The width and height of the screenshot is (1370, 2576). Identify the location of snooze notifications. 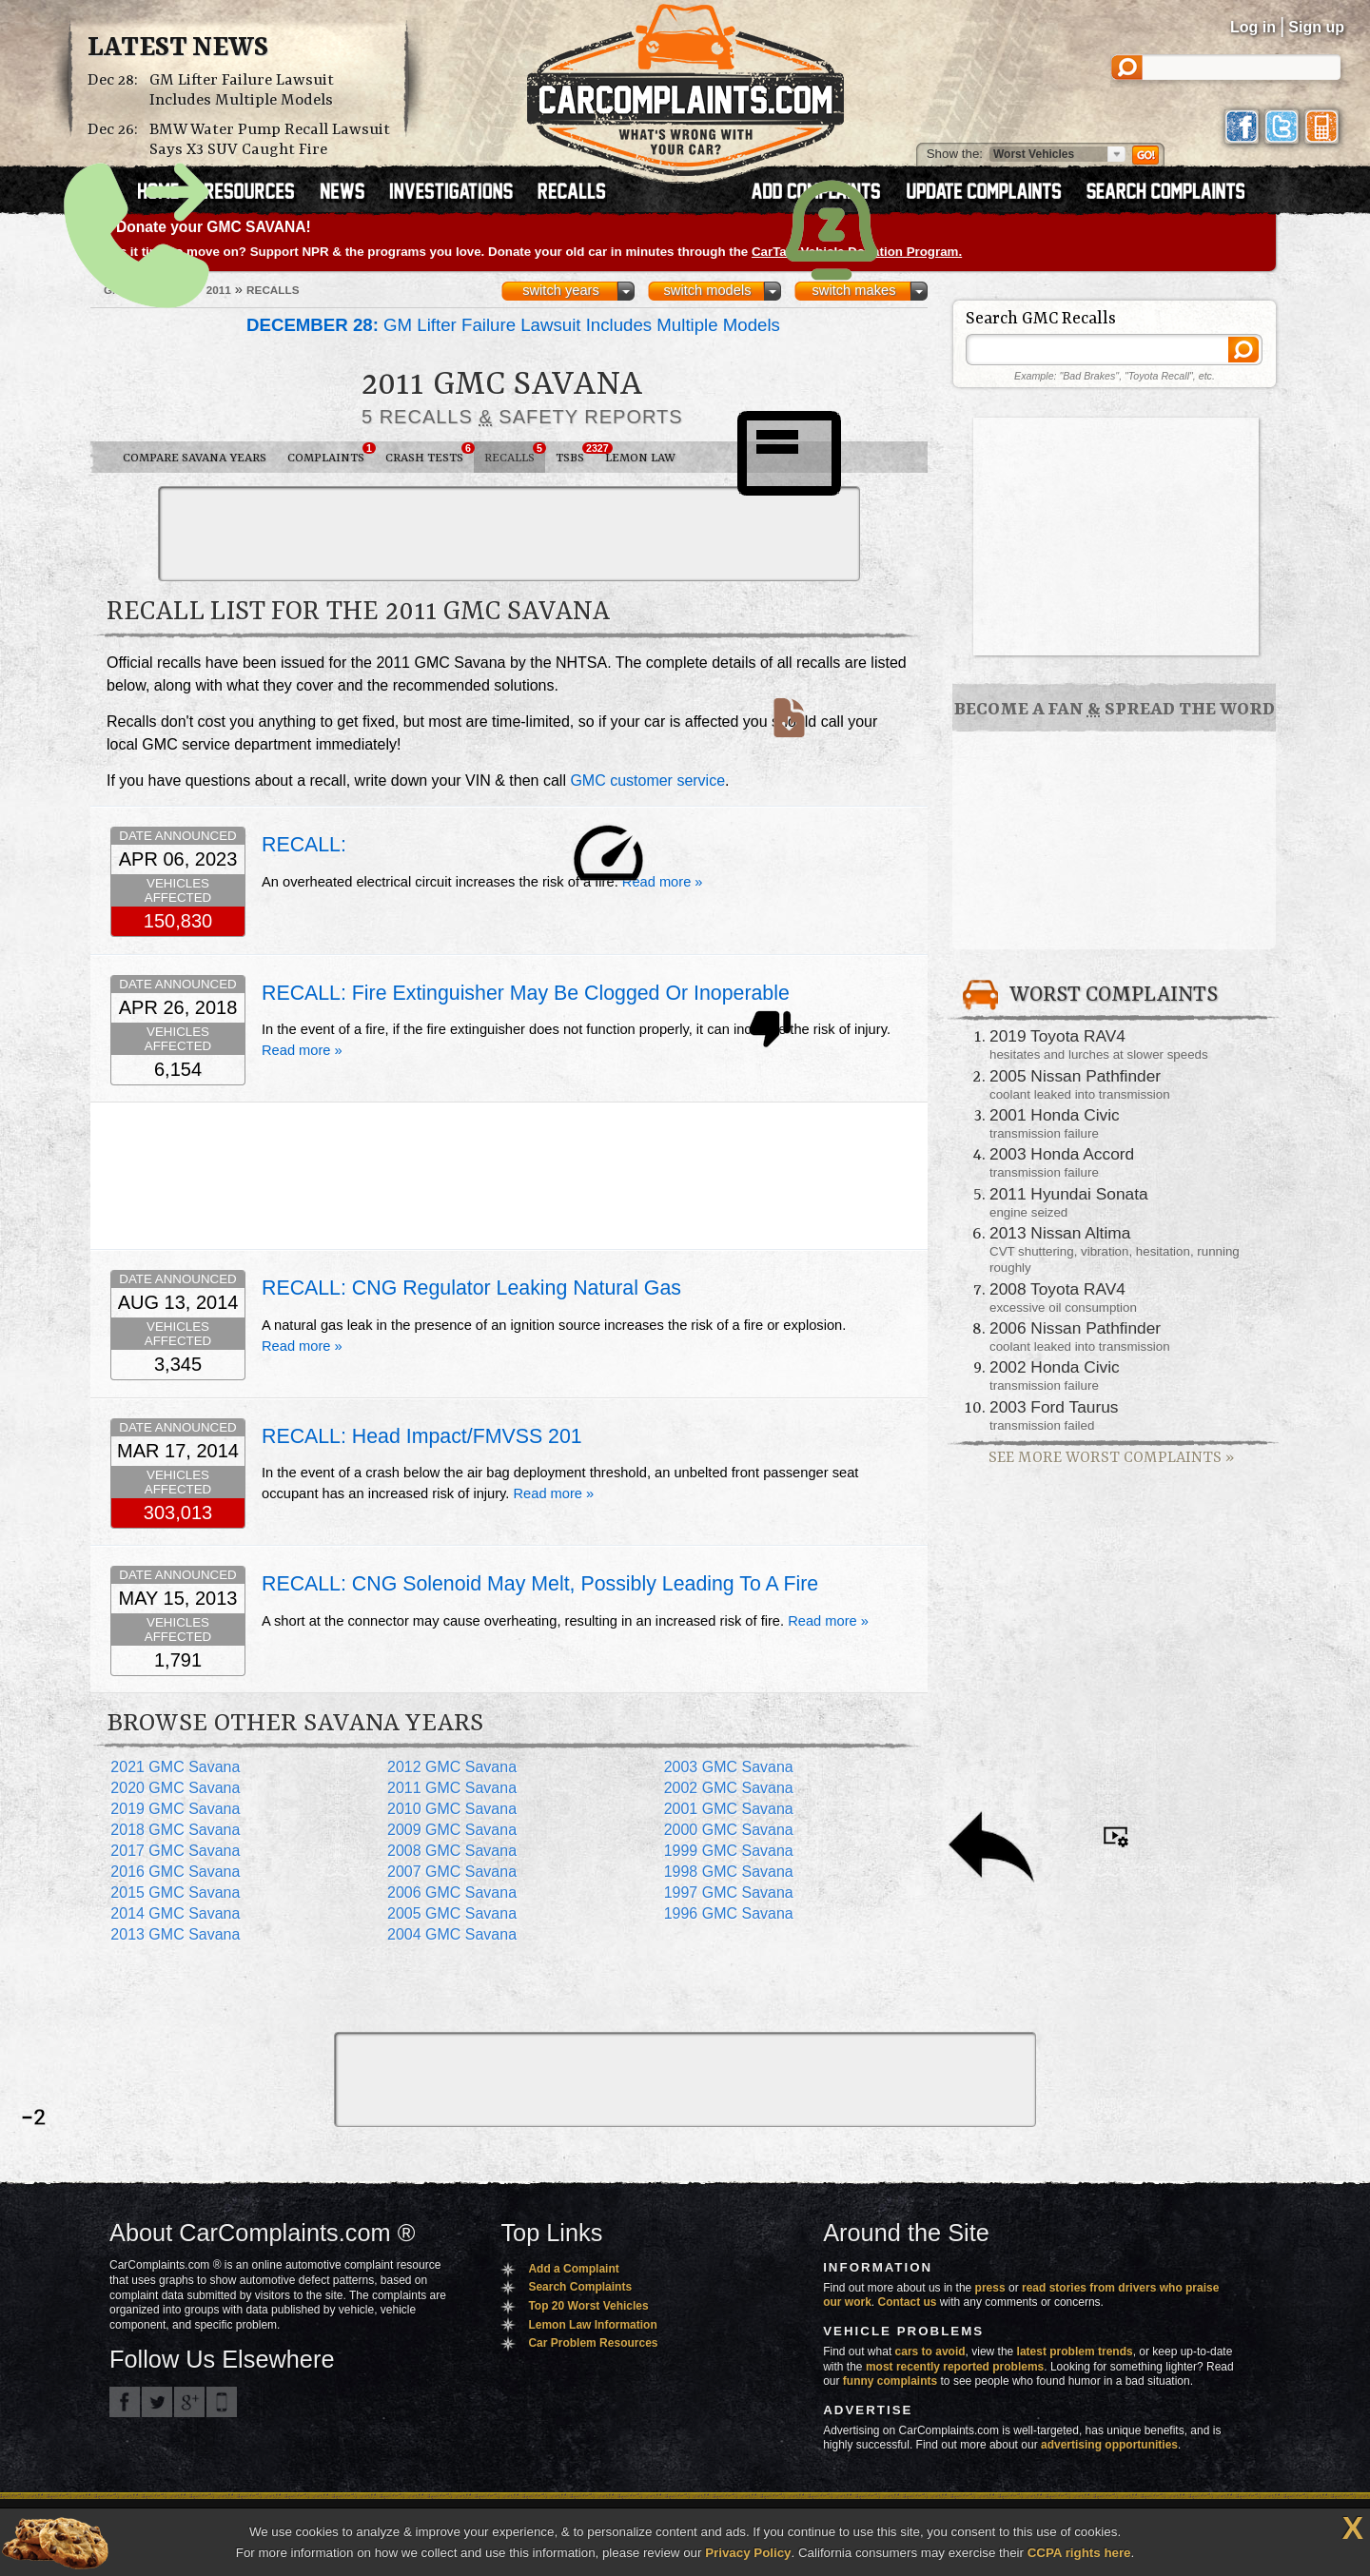
(832, 230).